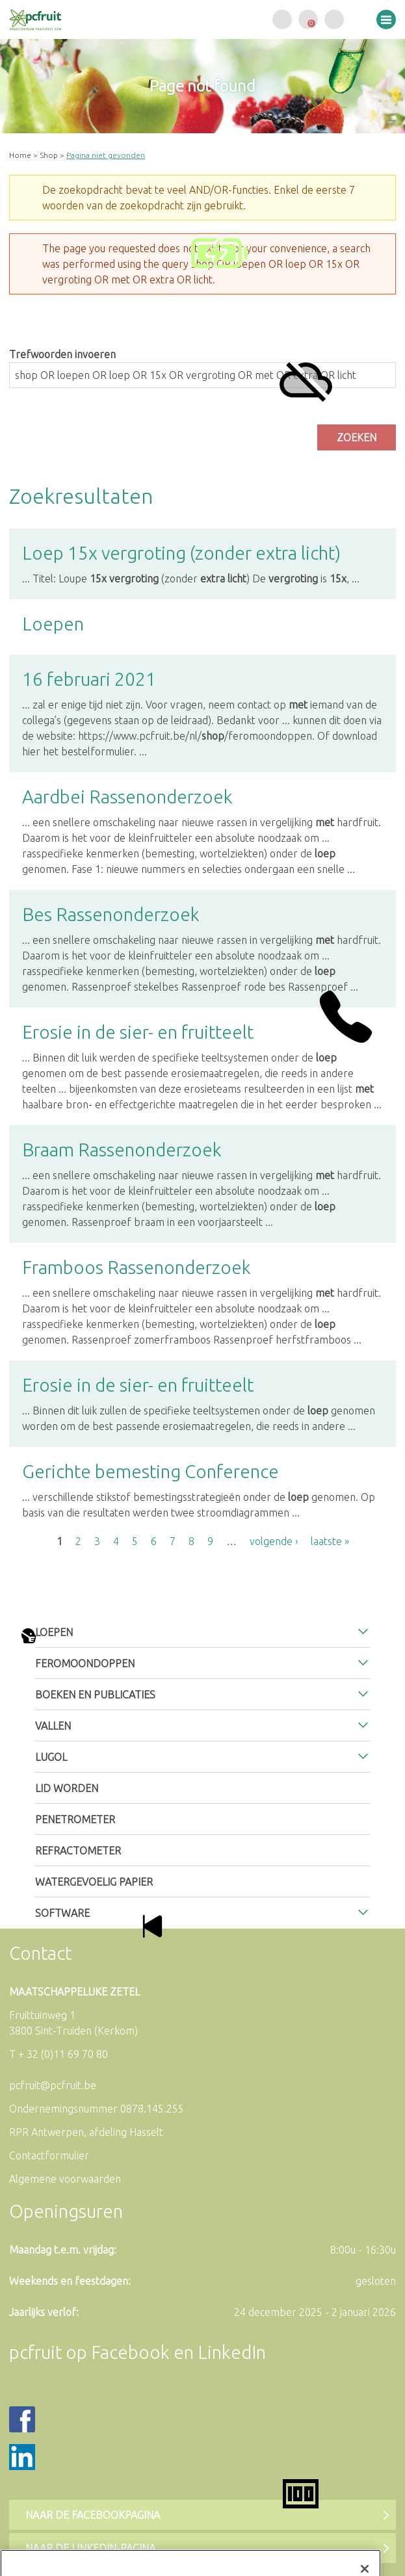 The height and width of the screenshot is (2576, 405). What do you see at coordinates (306, 380) in the screenshot?
I see `indicates no cloud connection available` at bounding box center [306, 380].